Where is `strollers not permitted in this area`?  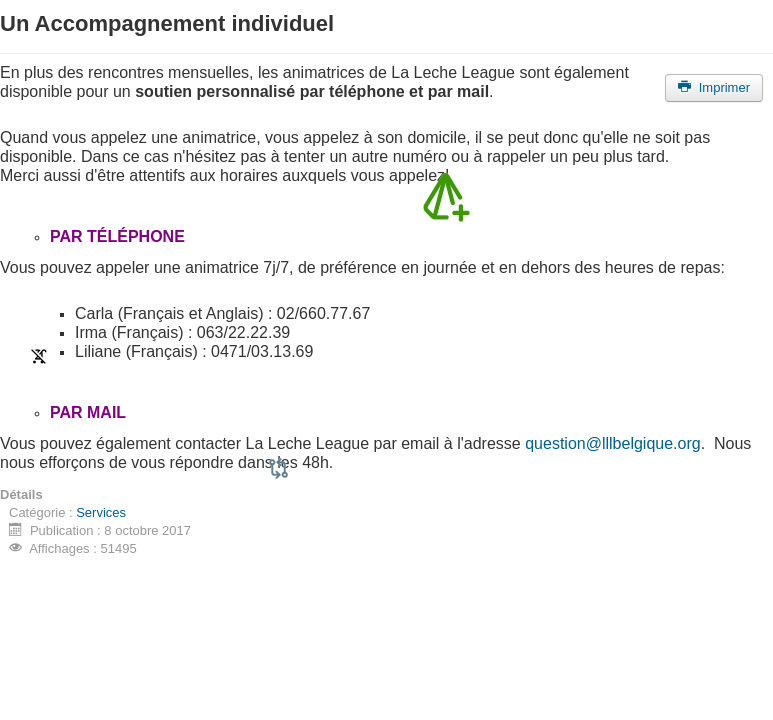 strollers not permitted in this area is located at coordinates (39, 356).